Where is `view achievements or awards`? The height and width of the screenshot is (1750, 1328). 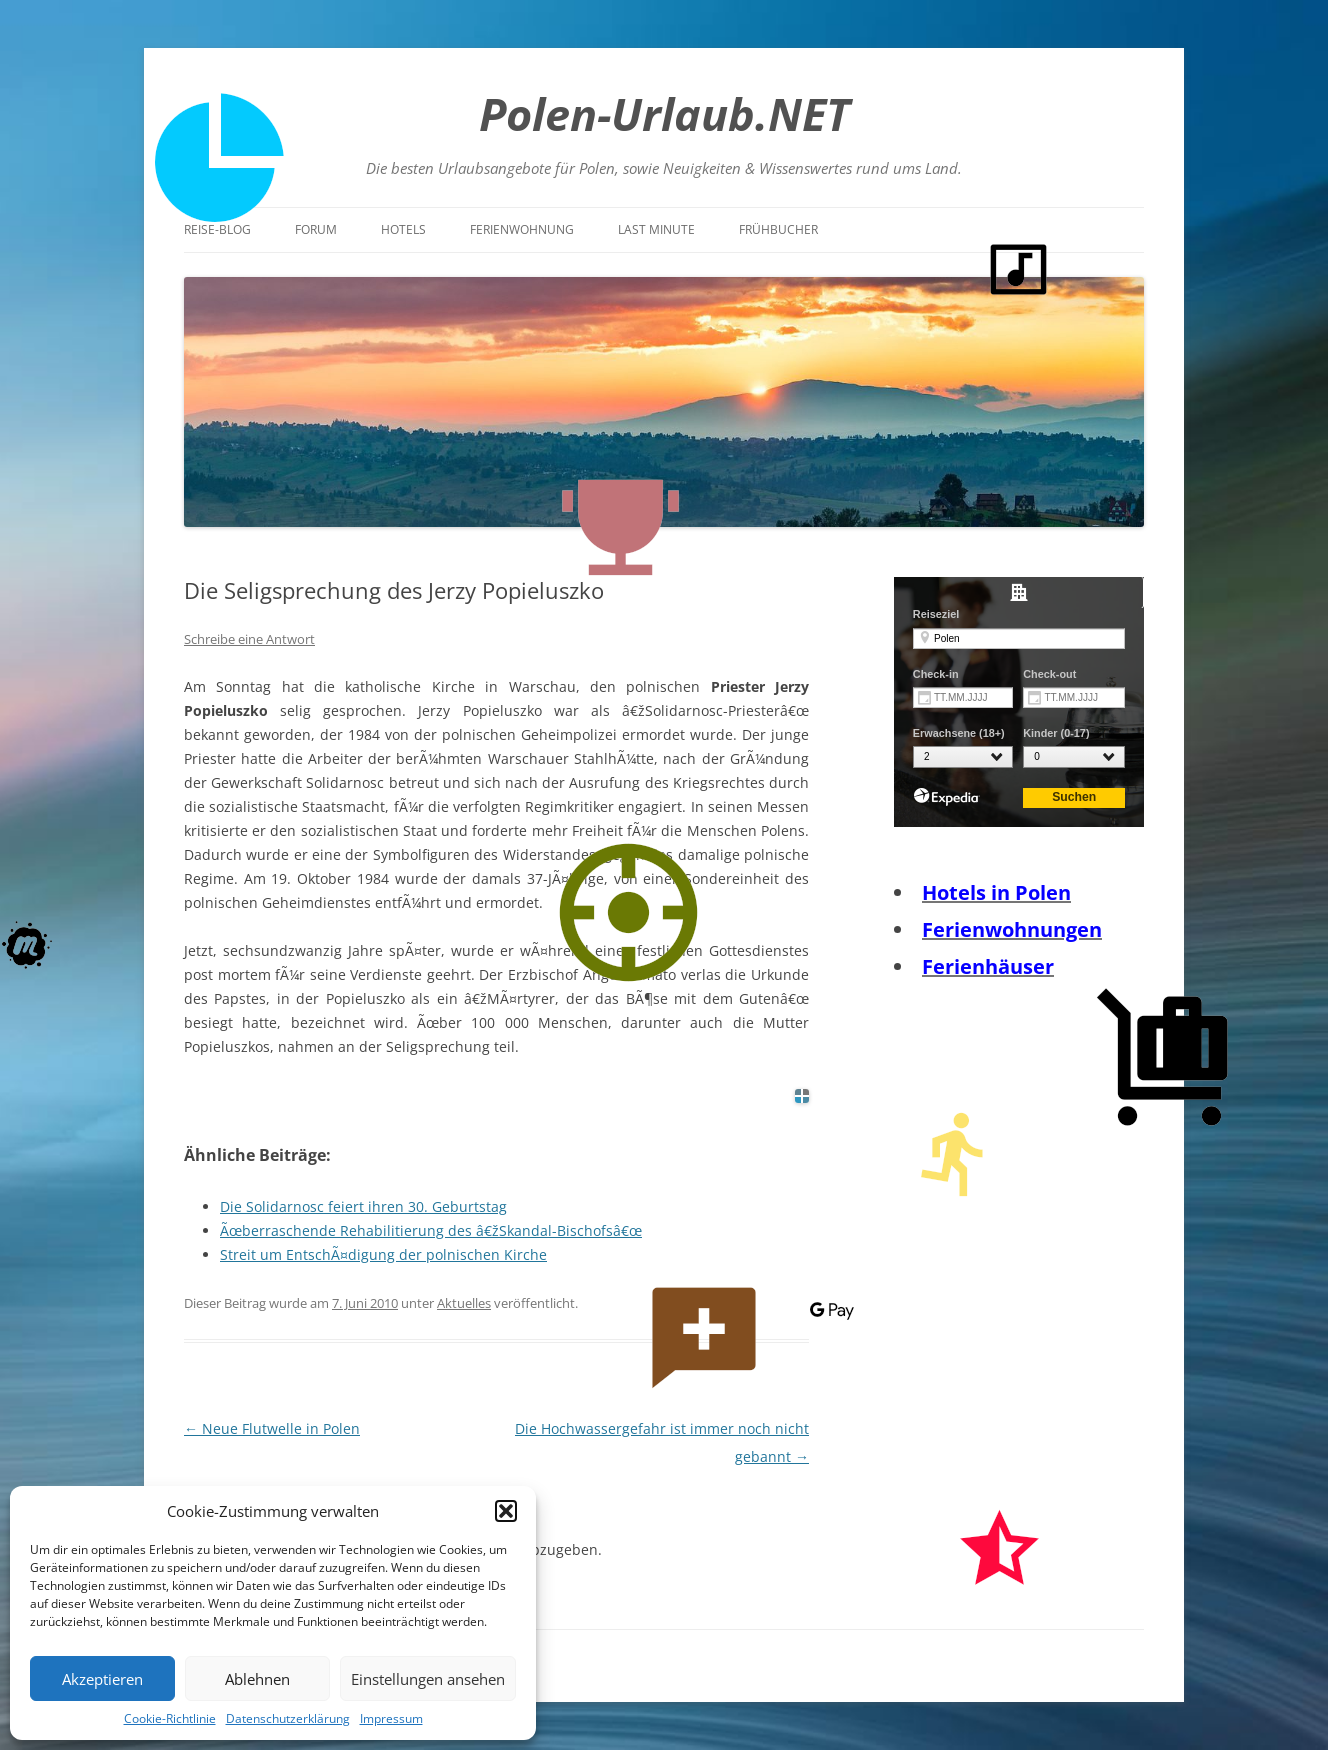
view achievements or awards is located at coordinates (620, 527).